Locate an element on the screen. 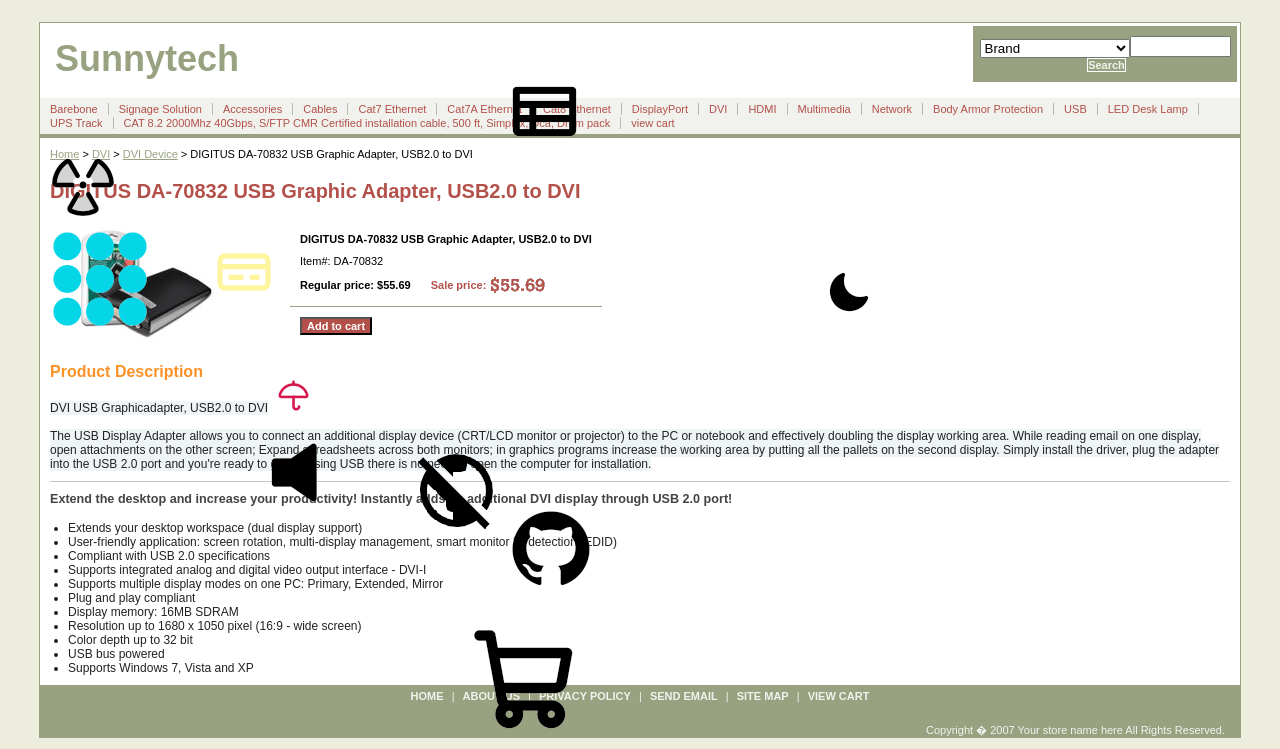 The width and height of the screenshot is (1280, 749). view your shopping cart is located at coordinates (525, 681).